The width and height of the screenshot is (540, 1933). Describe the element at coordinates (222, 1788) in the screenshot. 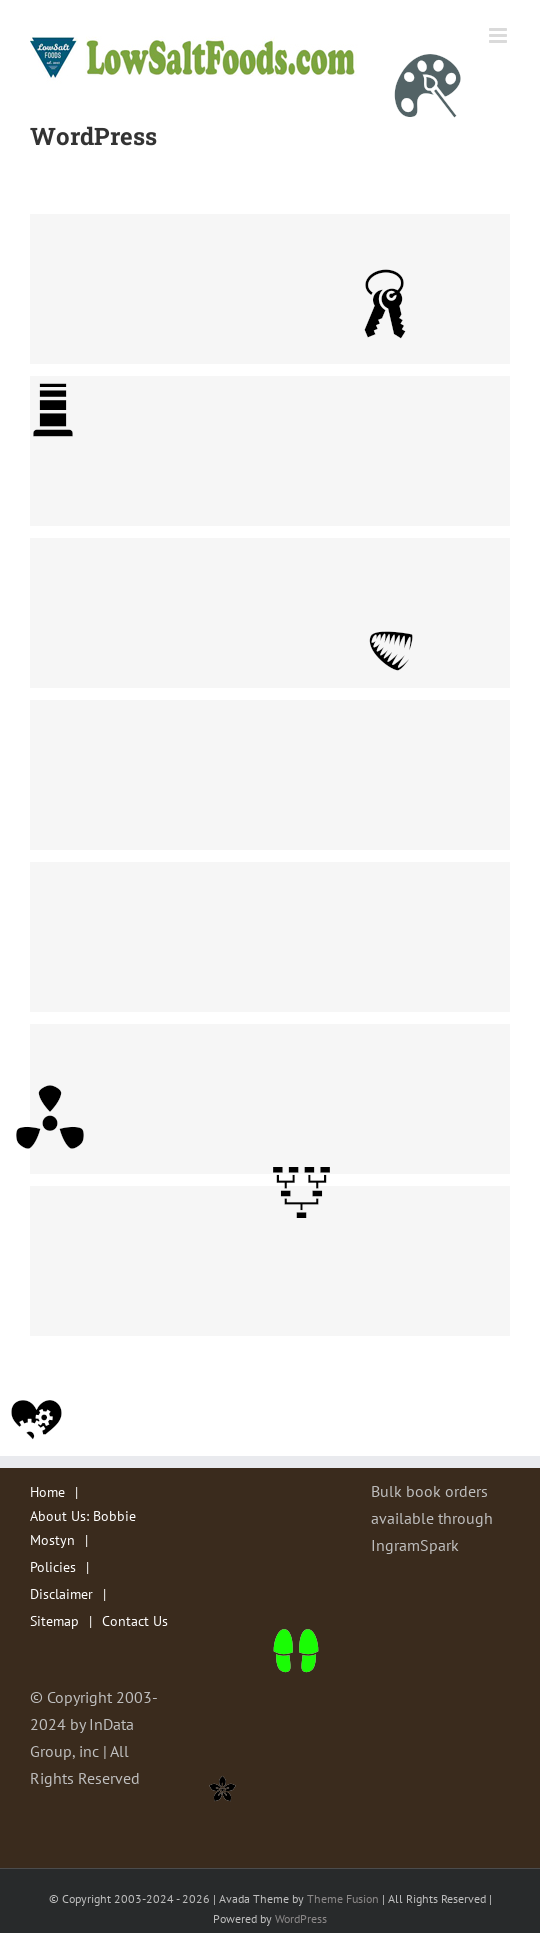

I see `jasmine flower icon for aromatherapy or fragrance settings` at that location.